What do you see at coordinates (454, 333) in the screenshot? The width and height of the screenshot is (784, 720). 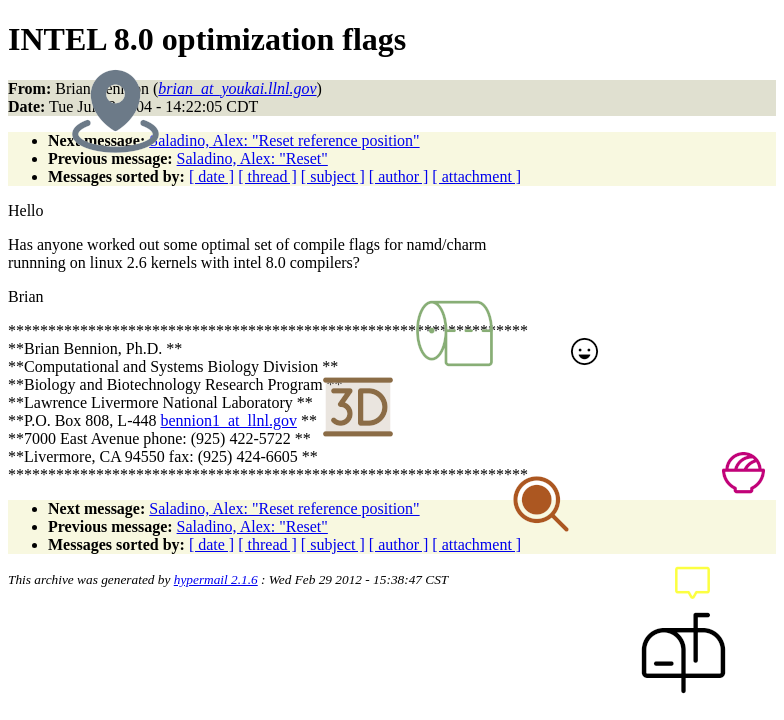 I see `bathroom or restroom location indicator` at bounding box center [454, 333].